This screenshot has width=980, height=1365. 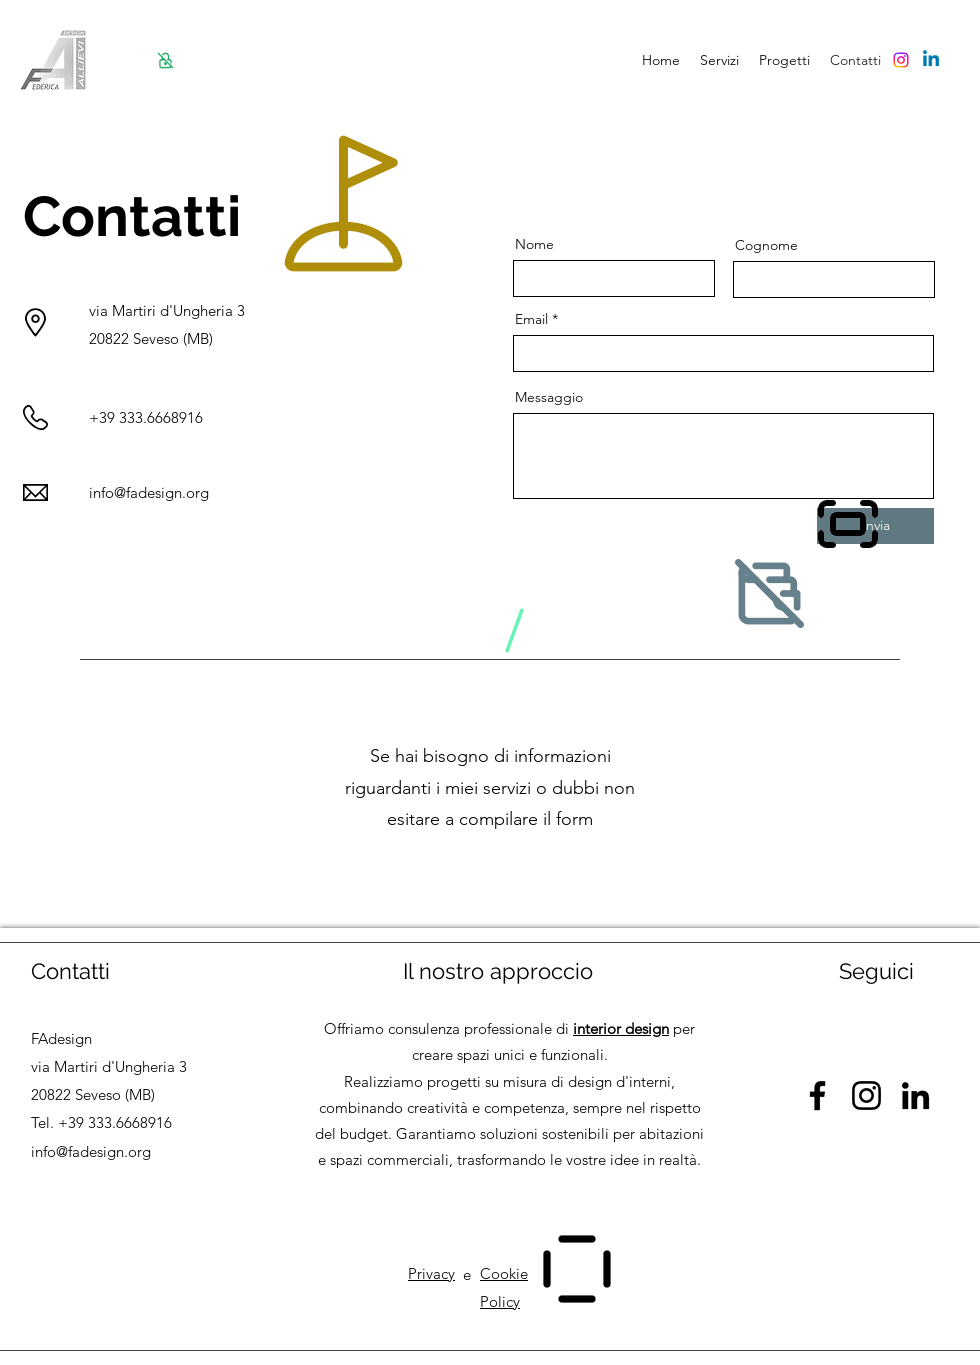 I want to click on wallet feature unavailable or disabled, so click(x=769, y=593).